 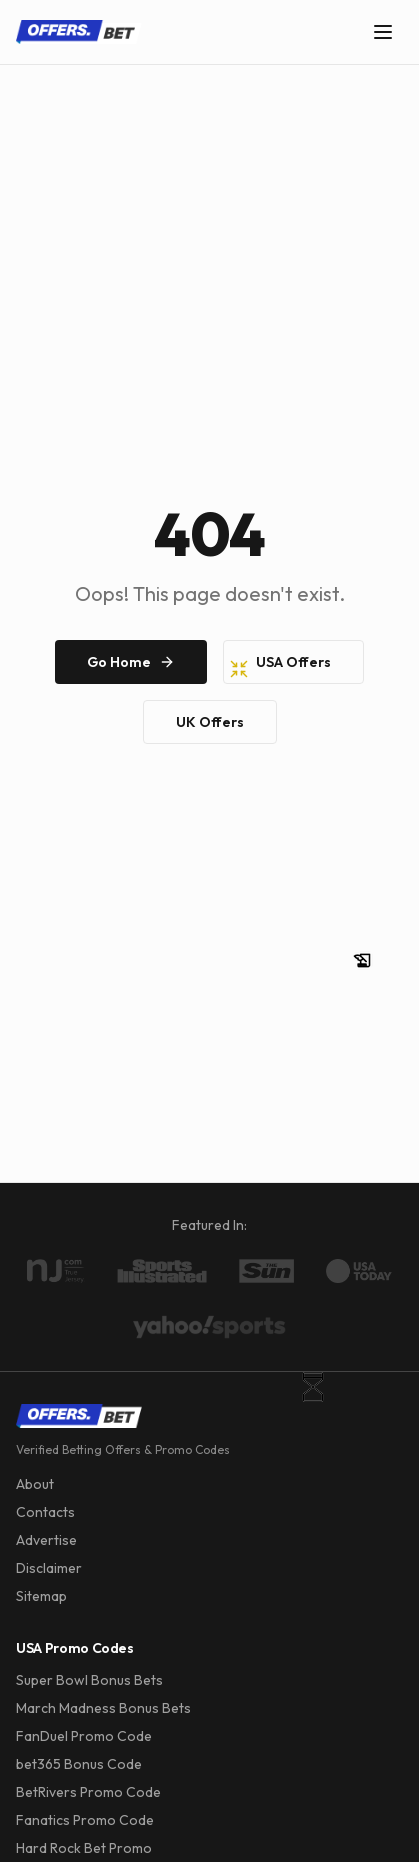 I want to click on minimize or collapse a window, so click(x=239, y=669).